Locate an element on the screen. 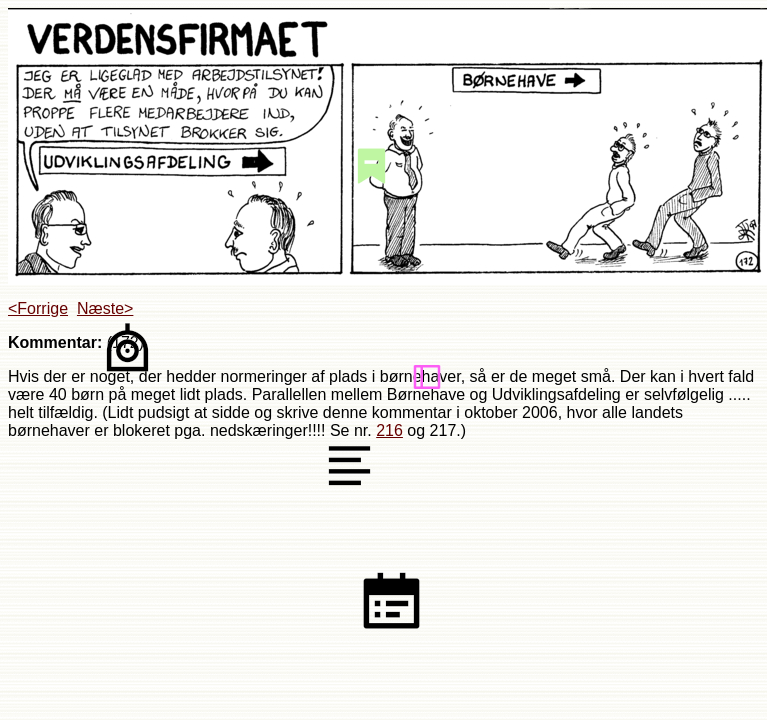  switch to left sidebar layout is located at coordinates (427, 377).